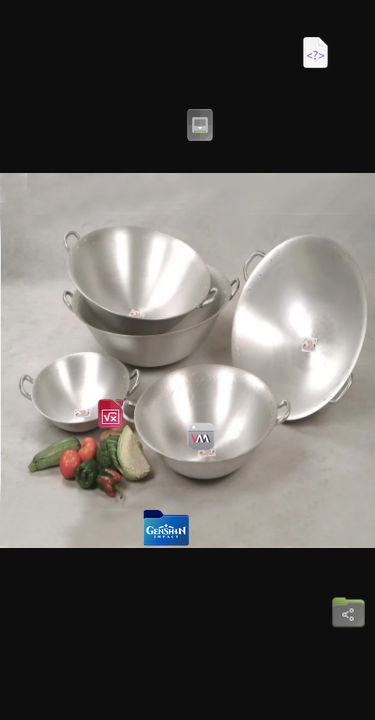  Describe the element at coordinates (110, 413) in the screenshot. I see `open libreoffice math equation editor` at that location.